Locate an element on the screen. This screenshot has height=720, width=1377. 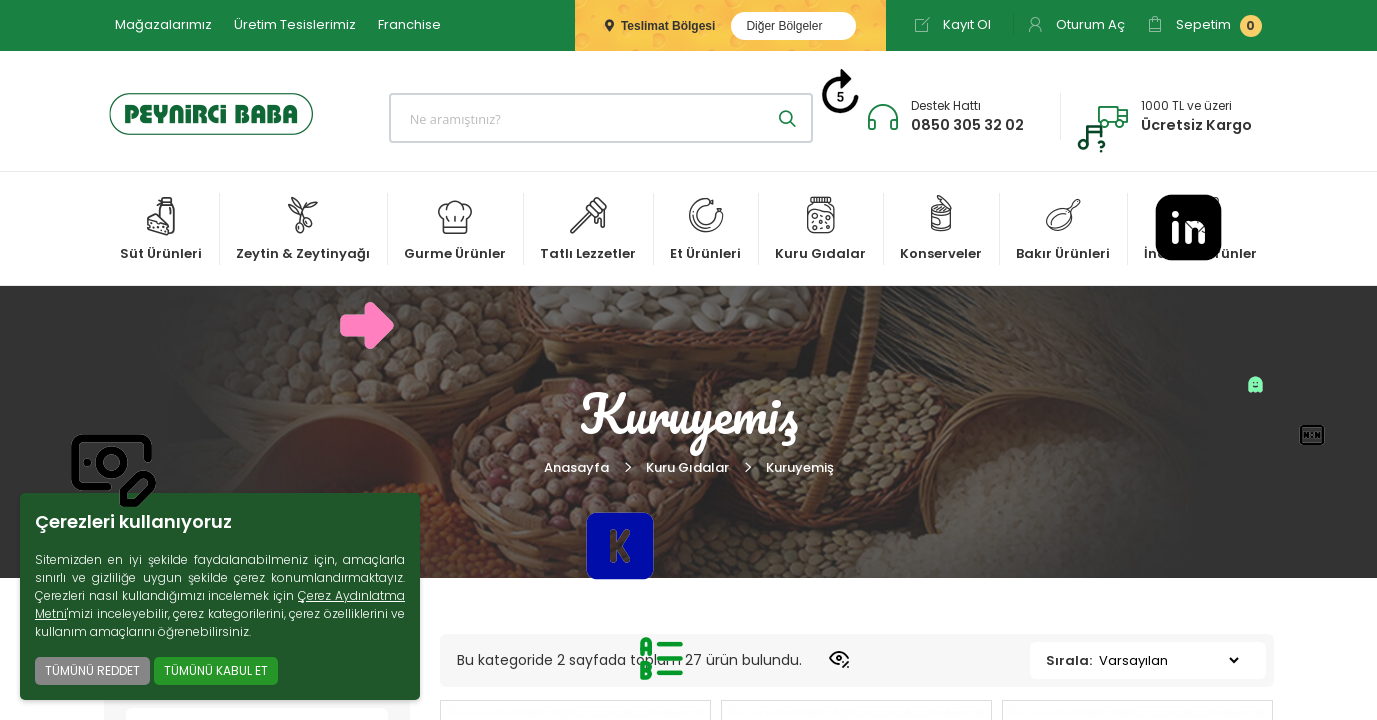
view available discounts or promotions is located at coordinates (839, 658).